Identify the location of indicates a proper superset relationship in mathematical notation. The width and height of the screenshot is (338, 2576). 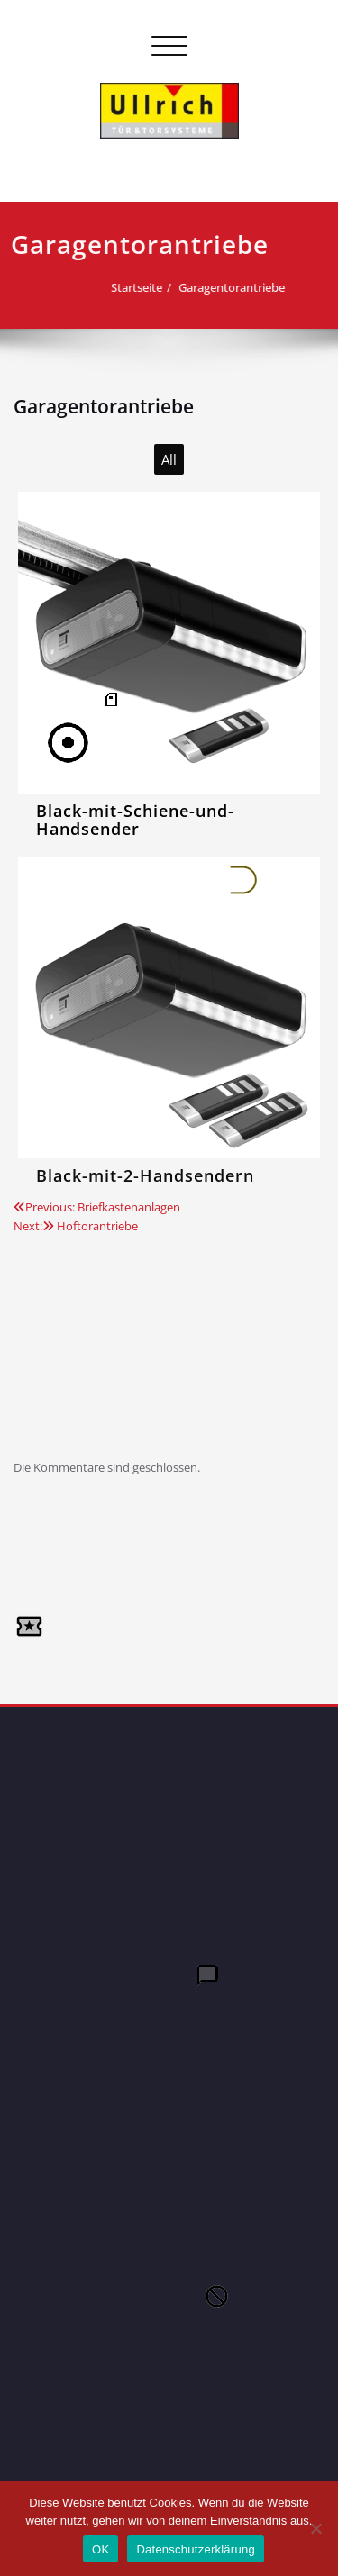
(242, 880).